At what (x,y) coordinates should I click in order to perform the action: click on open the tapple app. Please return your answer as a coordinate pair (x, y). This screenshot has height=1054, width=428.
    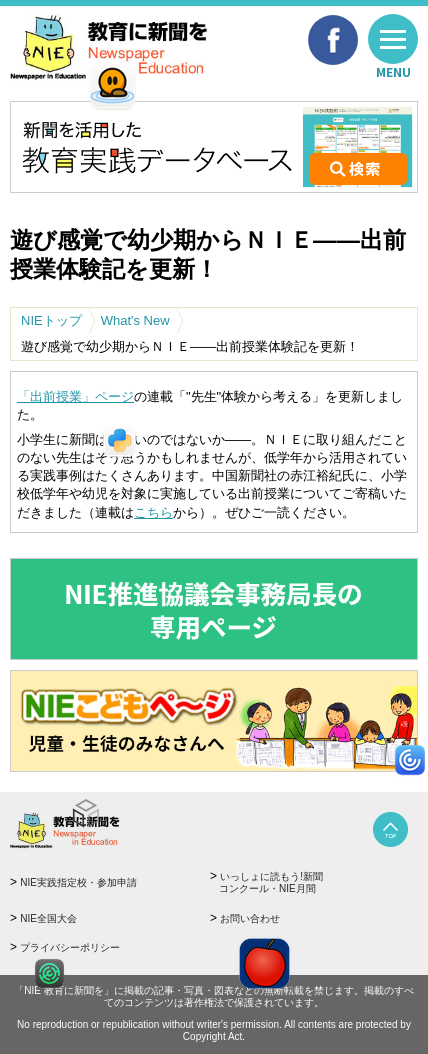
    Looking at the image, I should click on (264, 963).